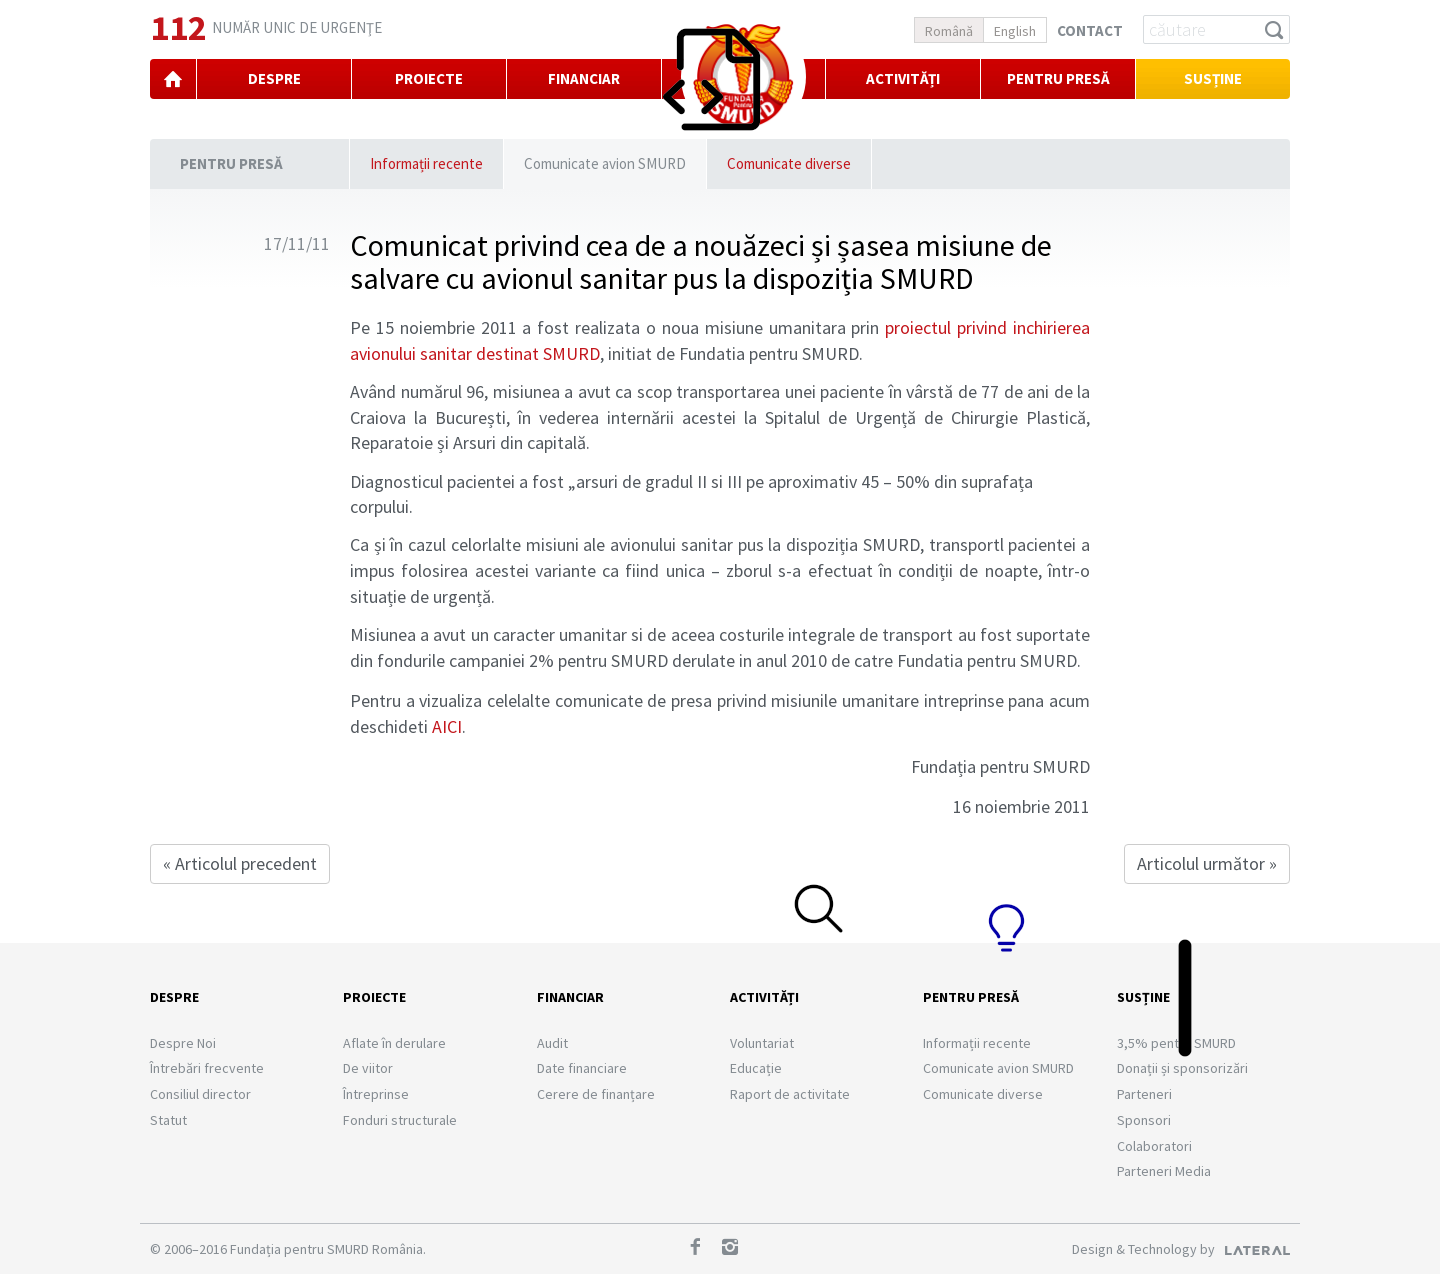 The image size is (1440, 1274). I want to click on view tips or suggestions, so click(1006, 928).